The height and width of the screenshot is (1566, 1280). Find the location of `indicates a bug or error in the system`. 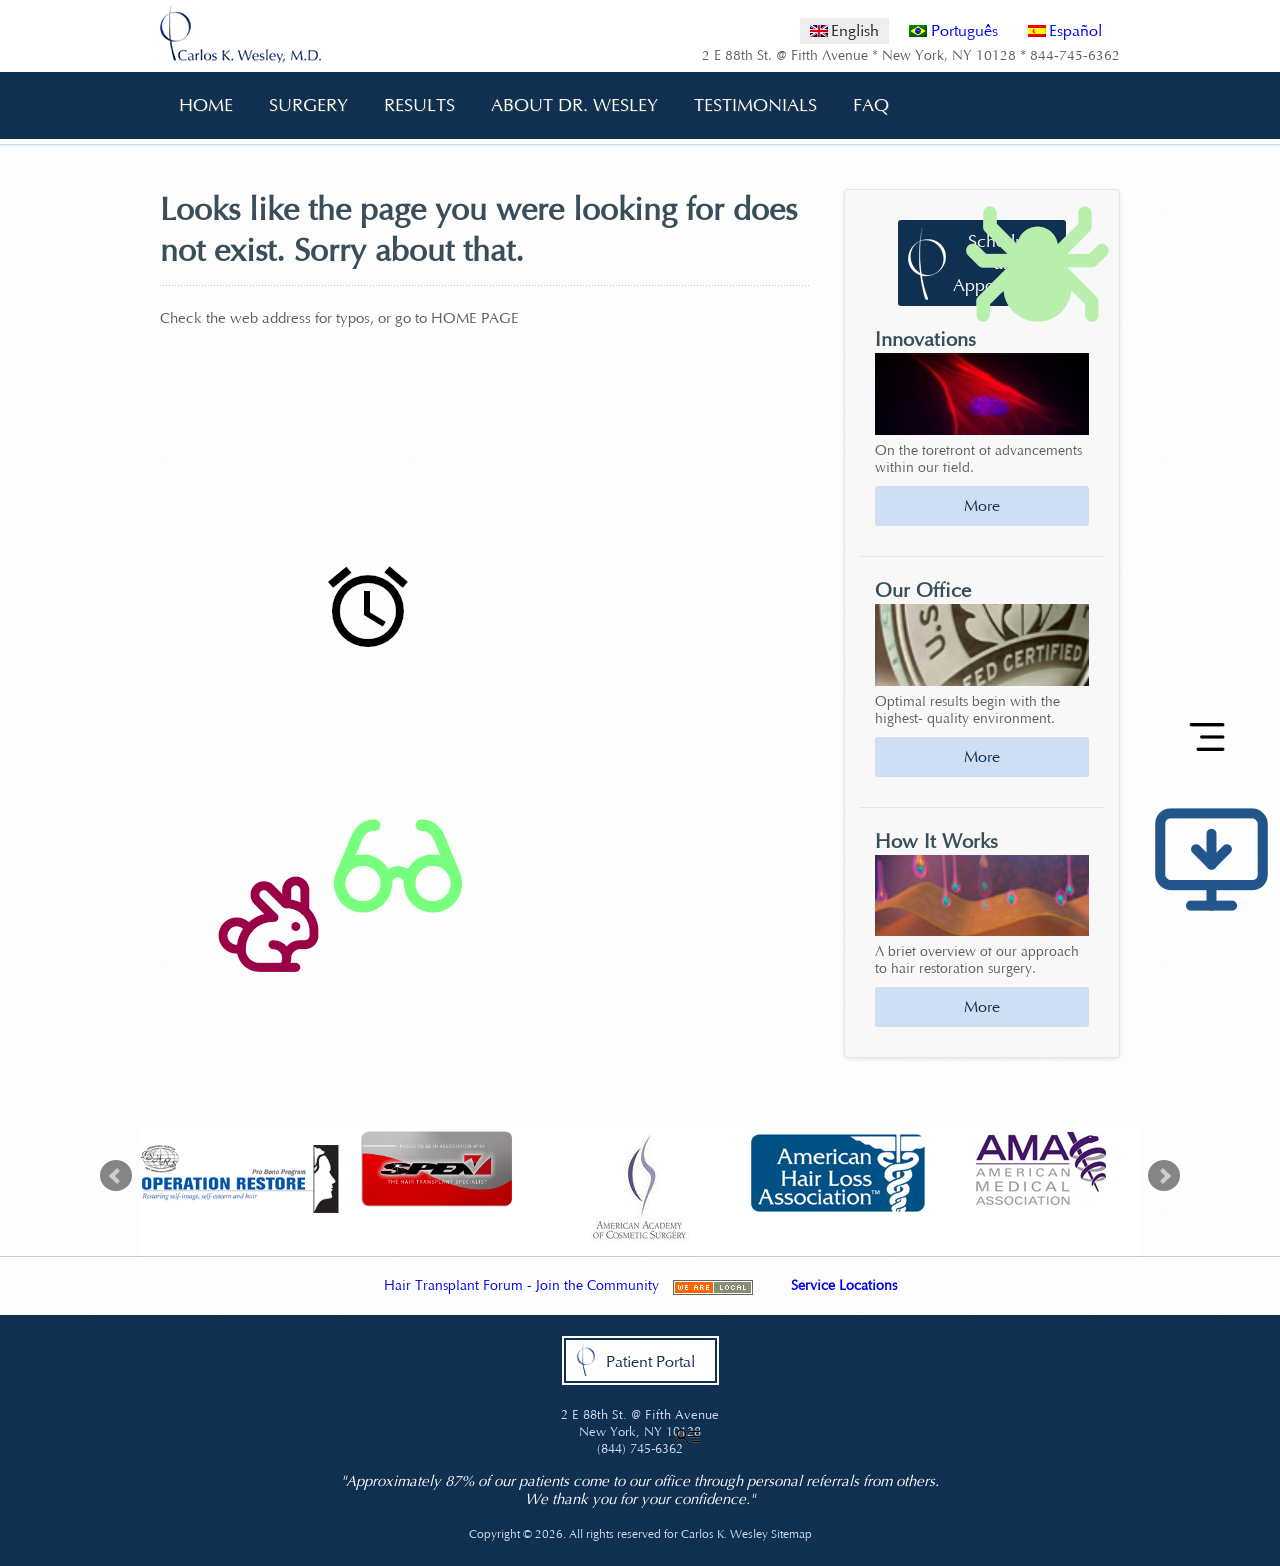

indicates a bug or error in the system is located at coordinates (1037, 267).